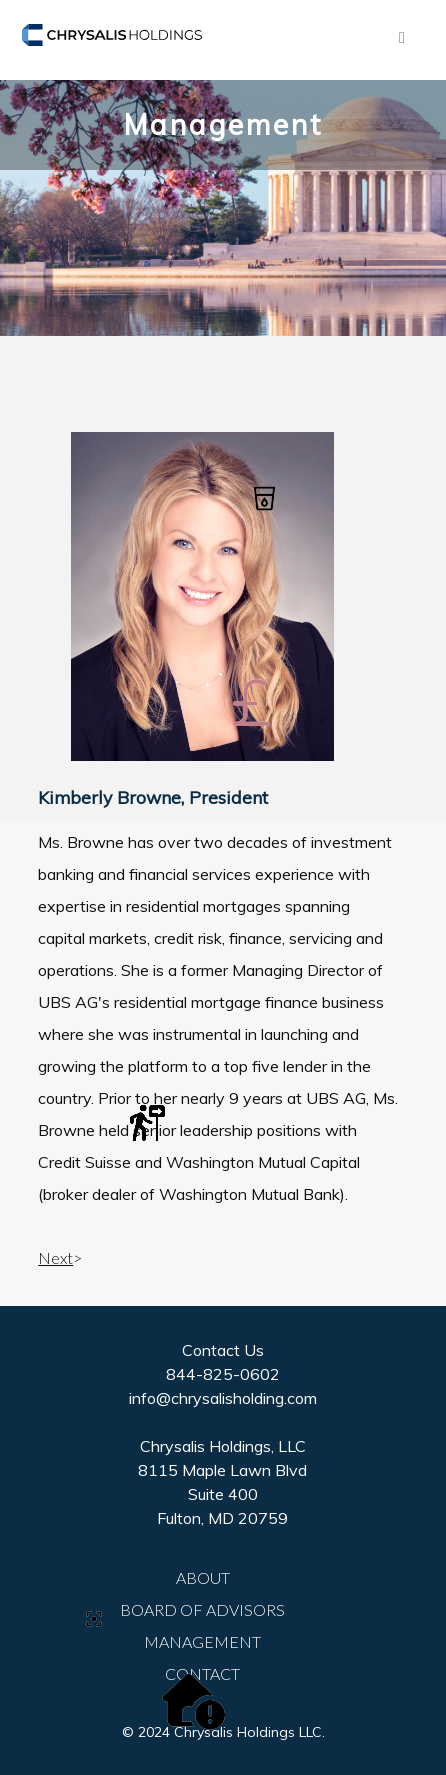 The height and width of the screenshot is (1775, 446). I want to click on home alert or warning notification, so click(192, 1700).